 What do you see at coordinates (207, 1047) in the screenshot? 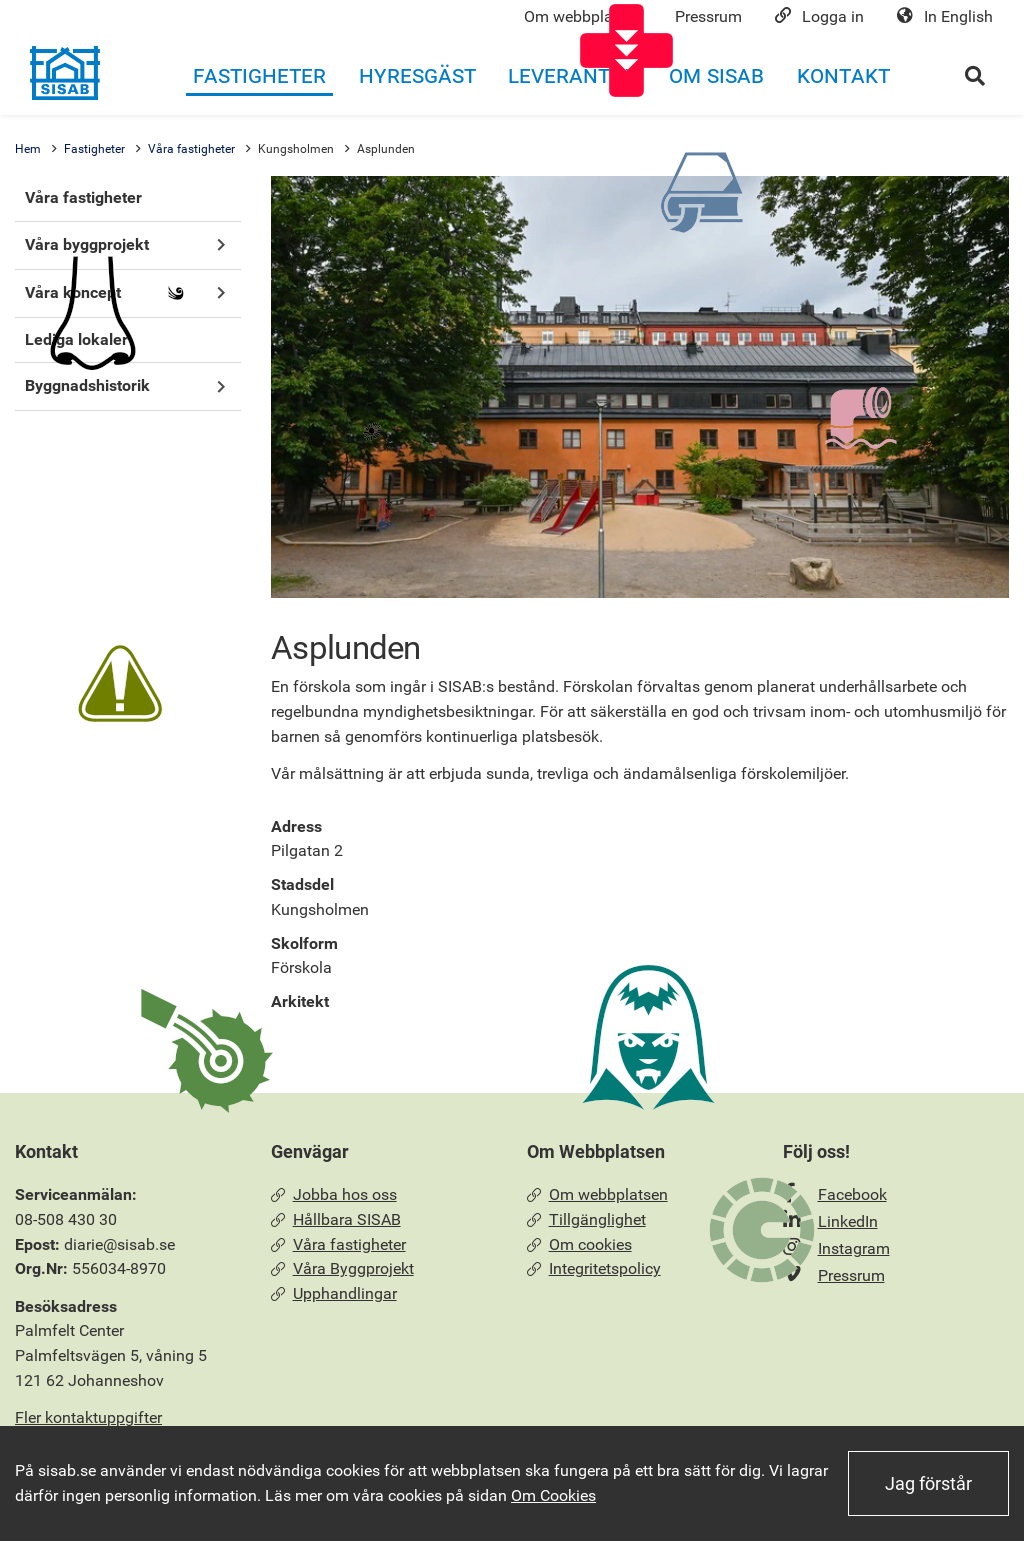
I see `cut or slice content into sections` at bounding box center [207, 1047].